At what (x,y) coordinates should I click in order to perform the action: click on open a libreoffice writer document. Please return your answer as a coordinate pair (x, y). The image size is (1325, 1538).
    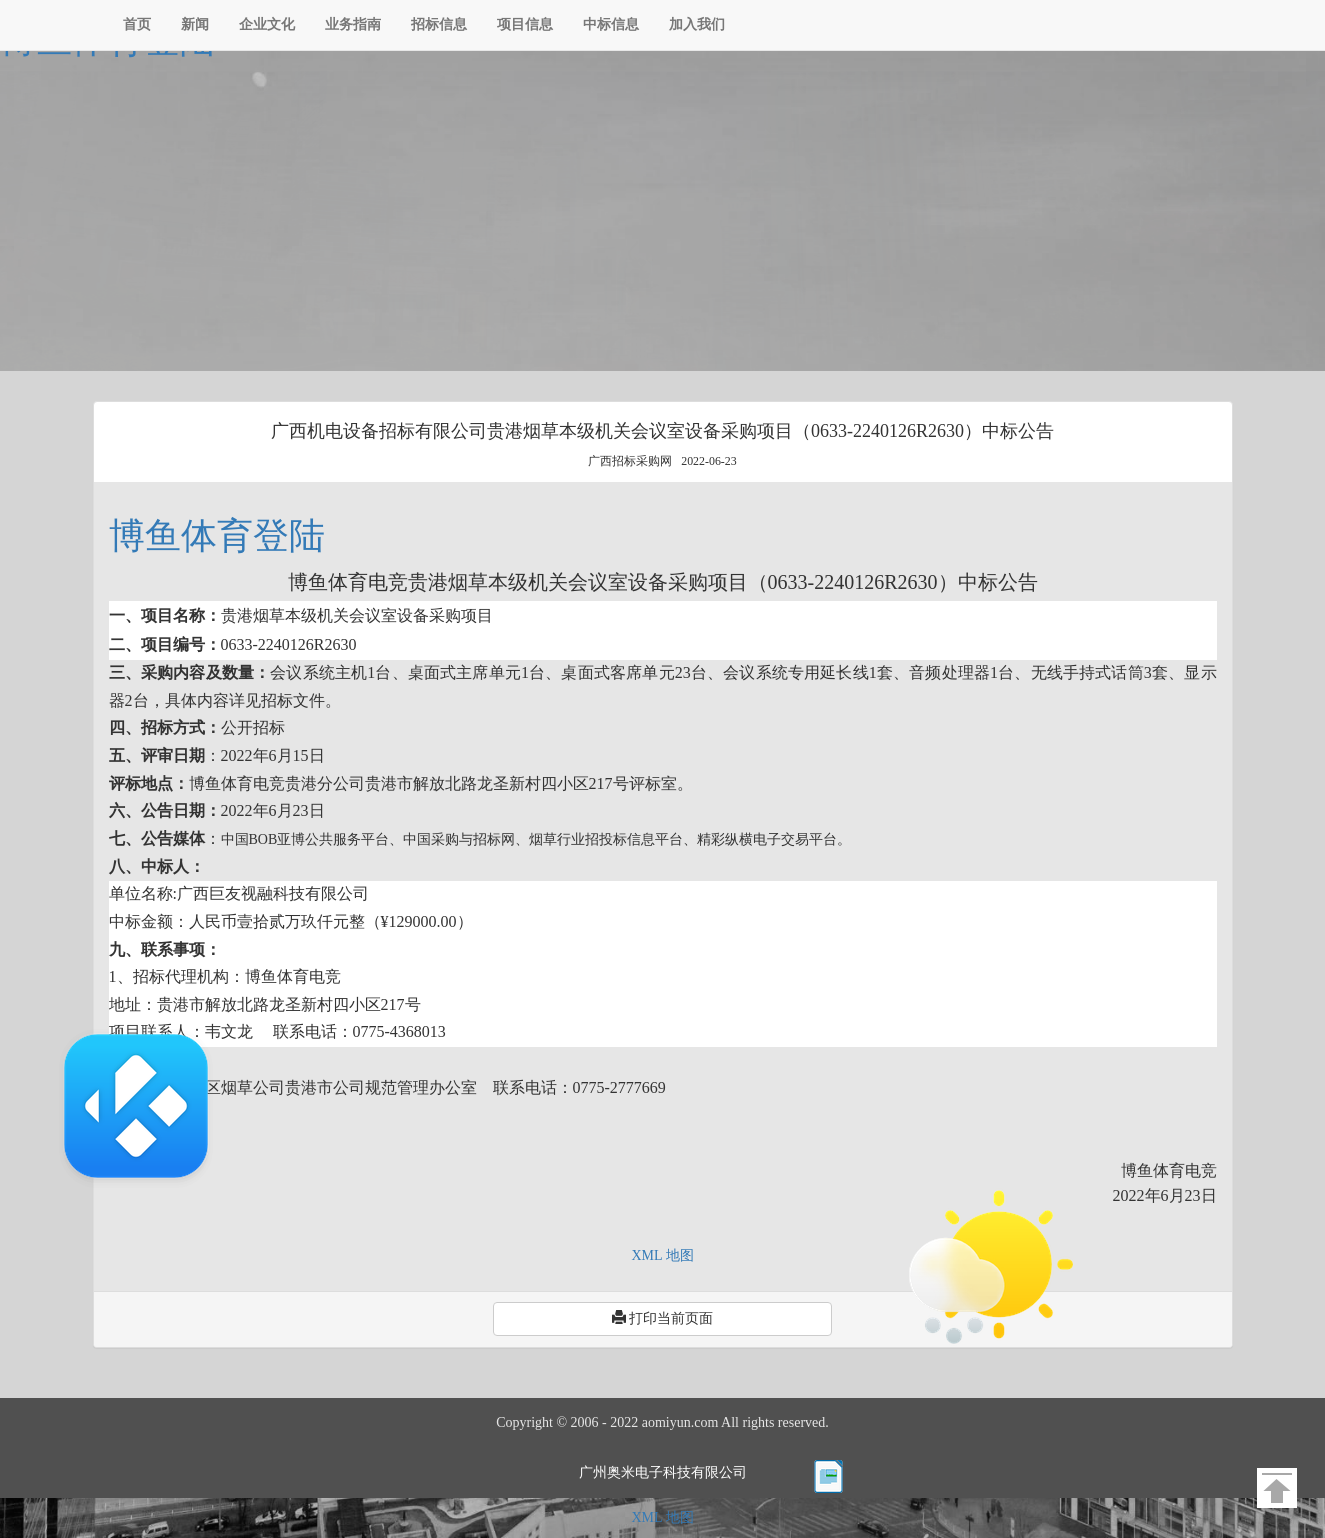
    Looking at the image, I should click on (828, 1476).